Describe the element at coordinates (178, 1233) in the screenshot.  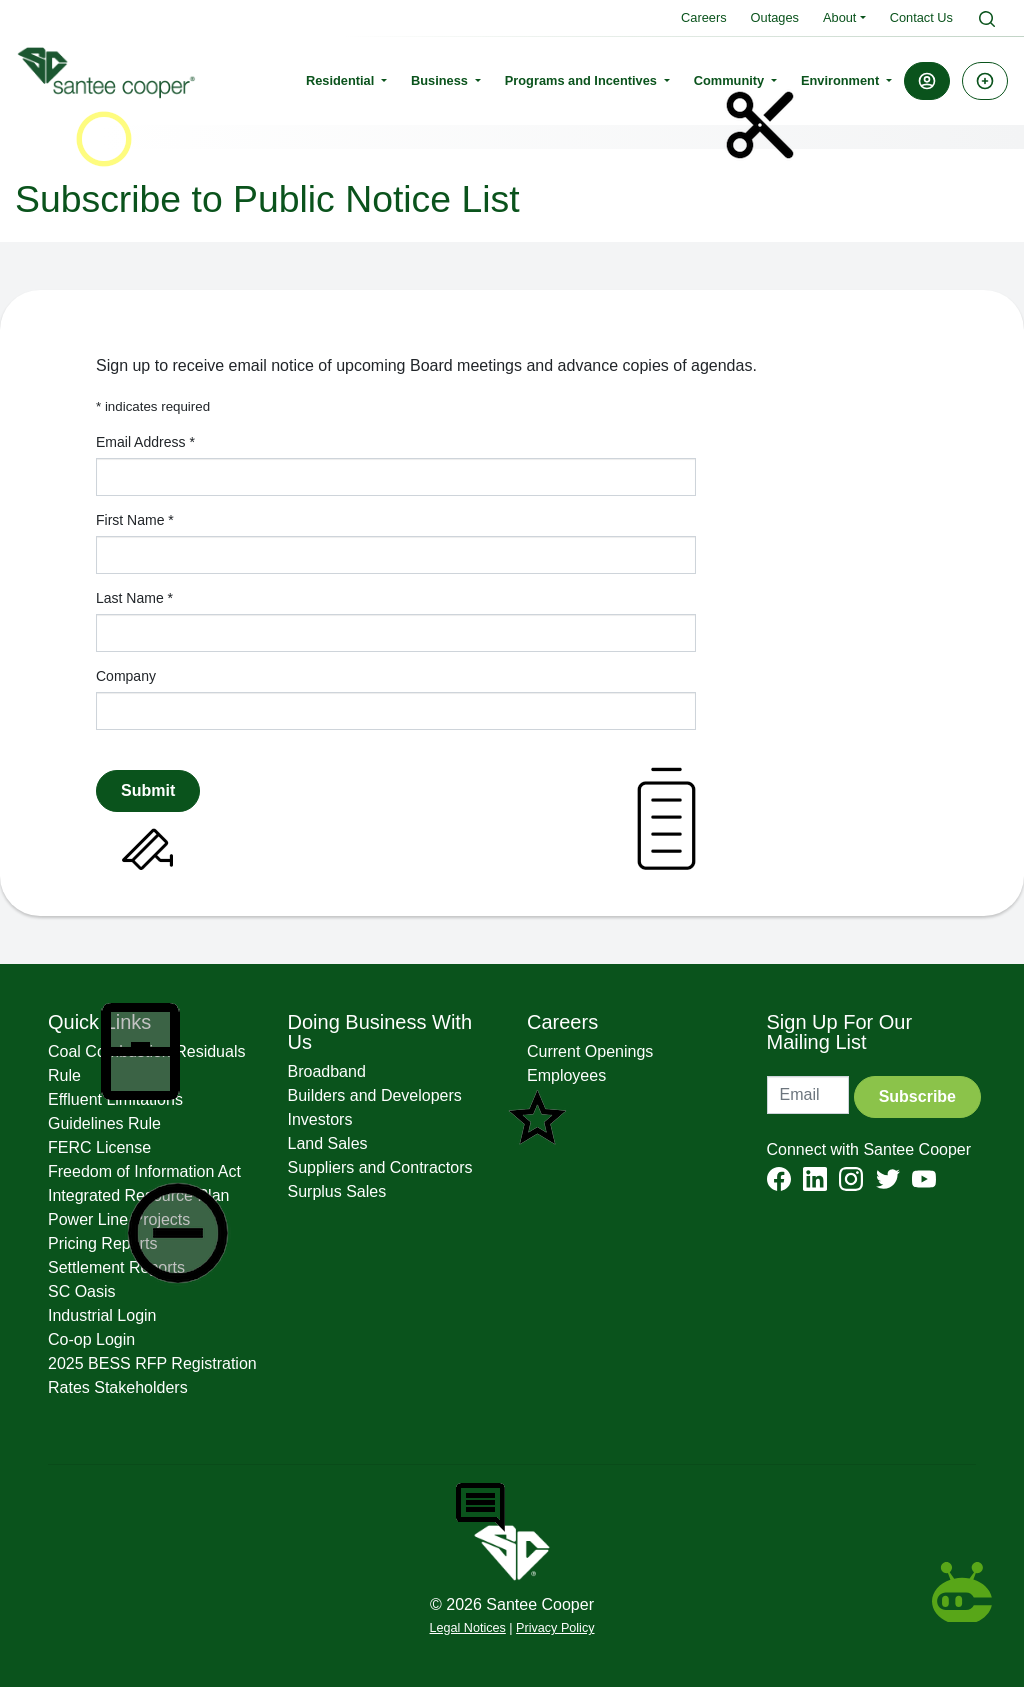
I see `remove an item from a list` at that location.